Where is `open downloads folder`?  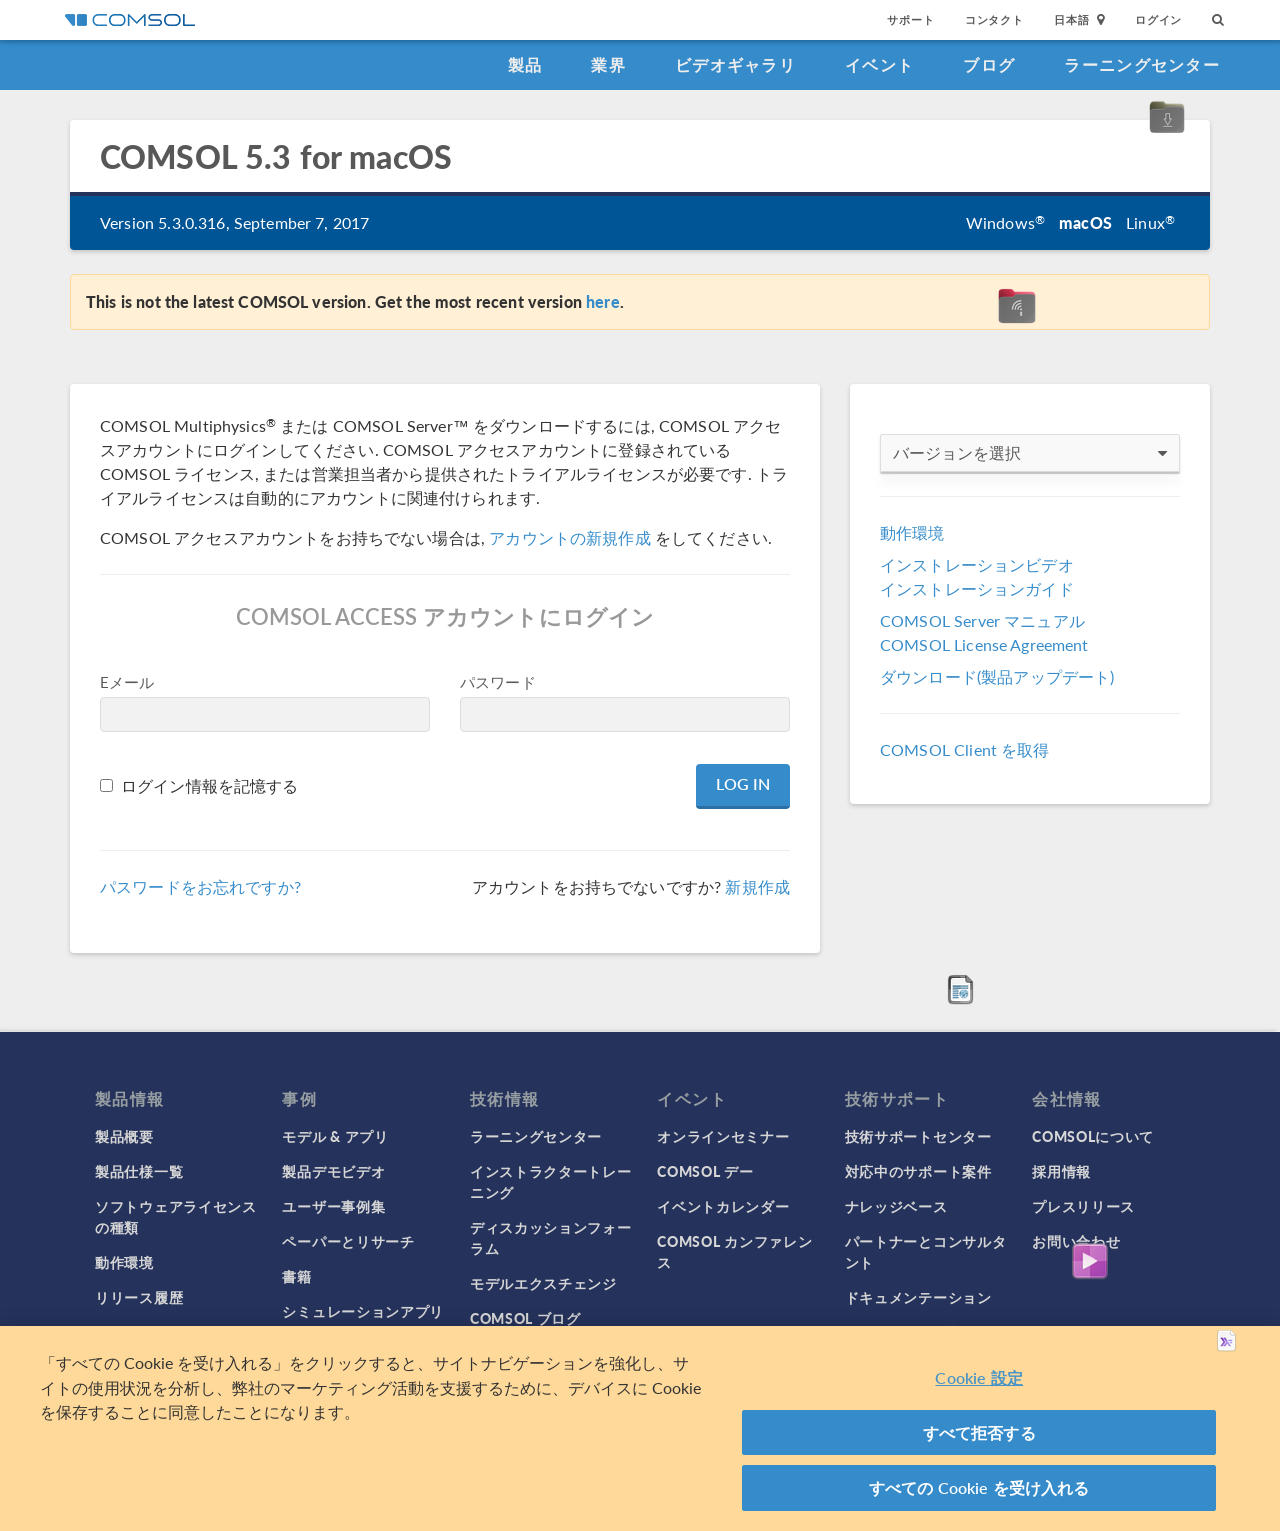
open downloads folder is located at coordinates (1167, 117).